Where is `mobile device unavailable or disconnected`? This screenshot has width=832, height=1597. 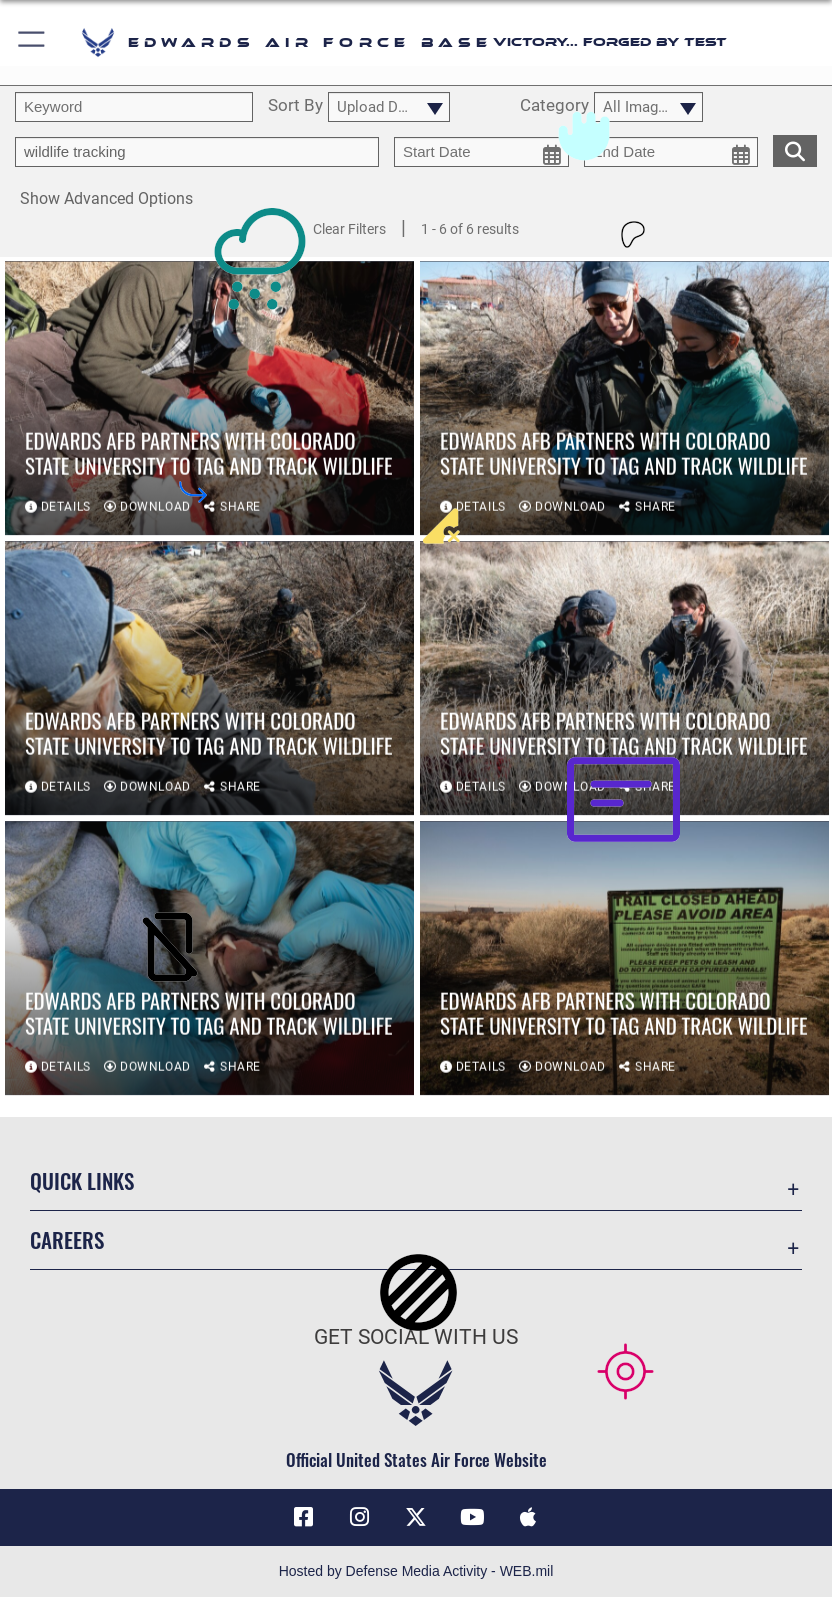
mobile device unavailable or disconnected is located at coordinates (170, 947).